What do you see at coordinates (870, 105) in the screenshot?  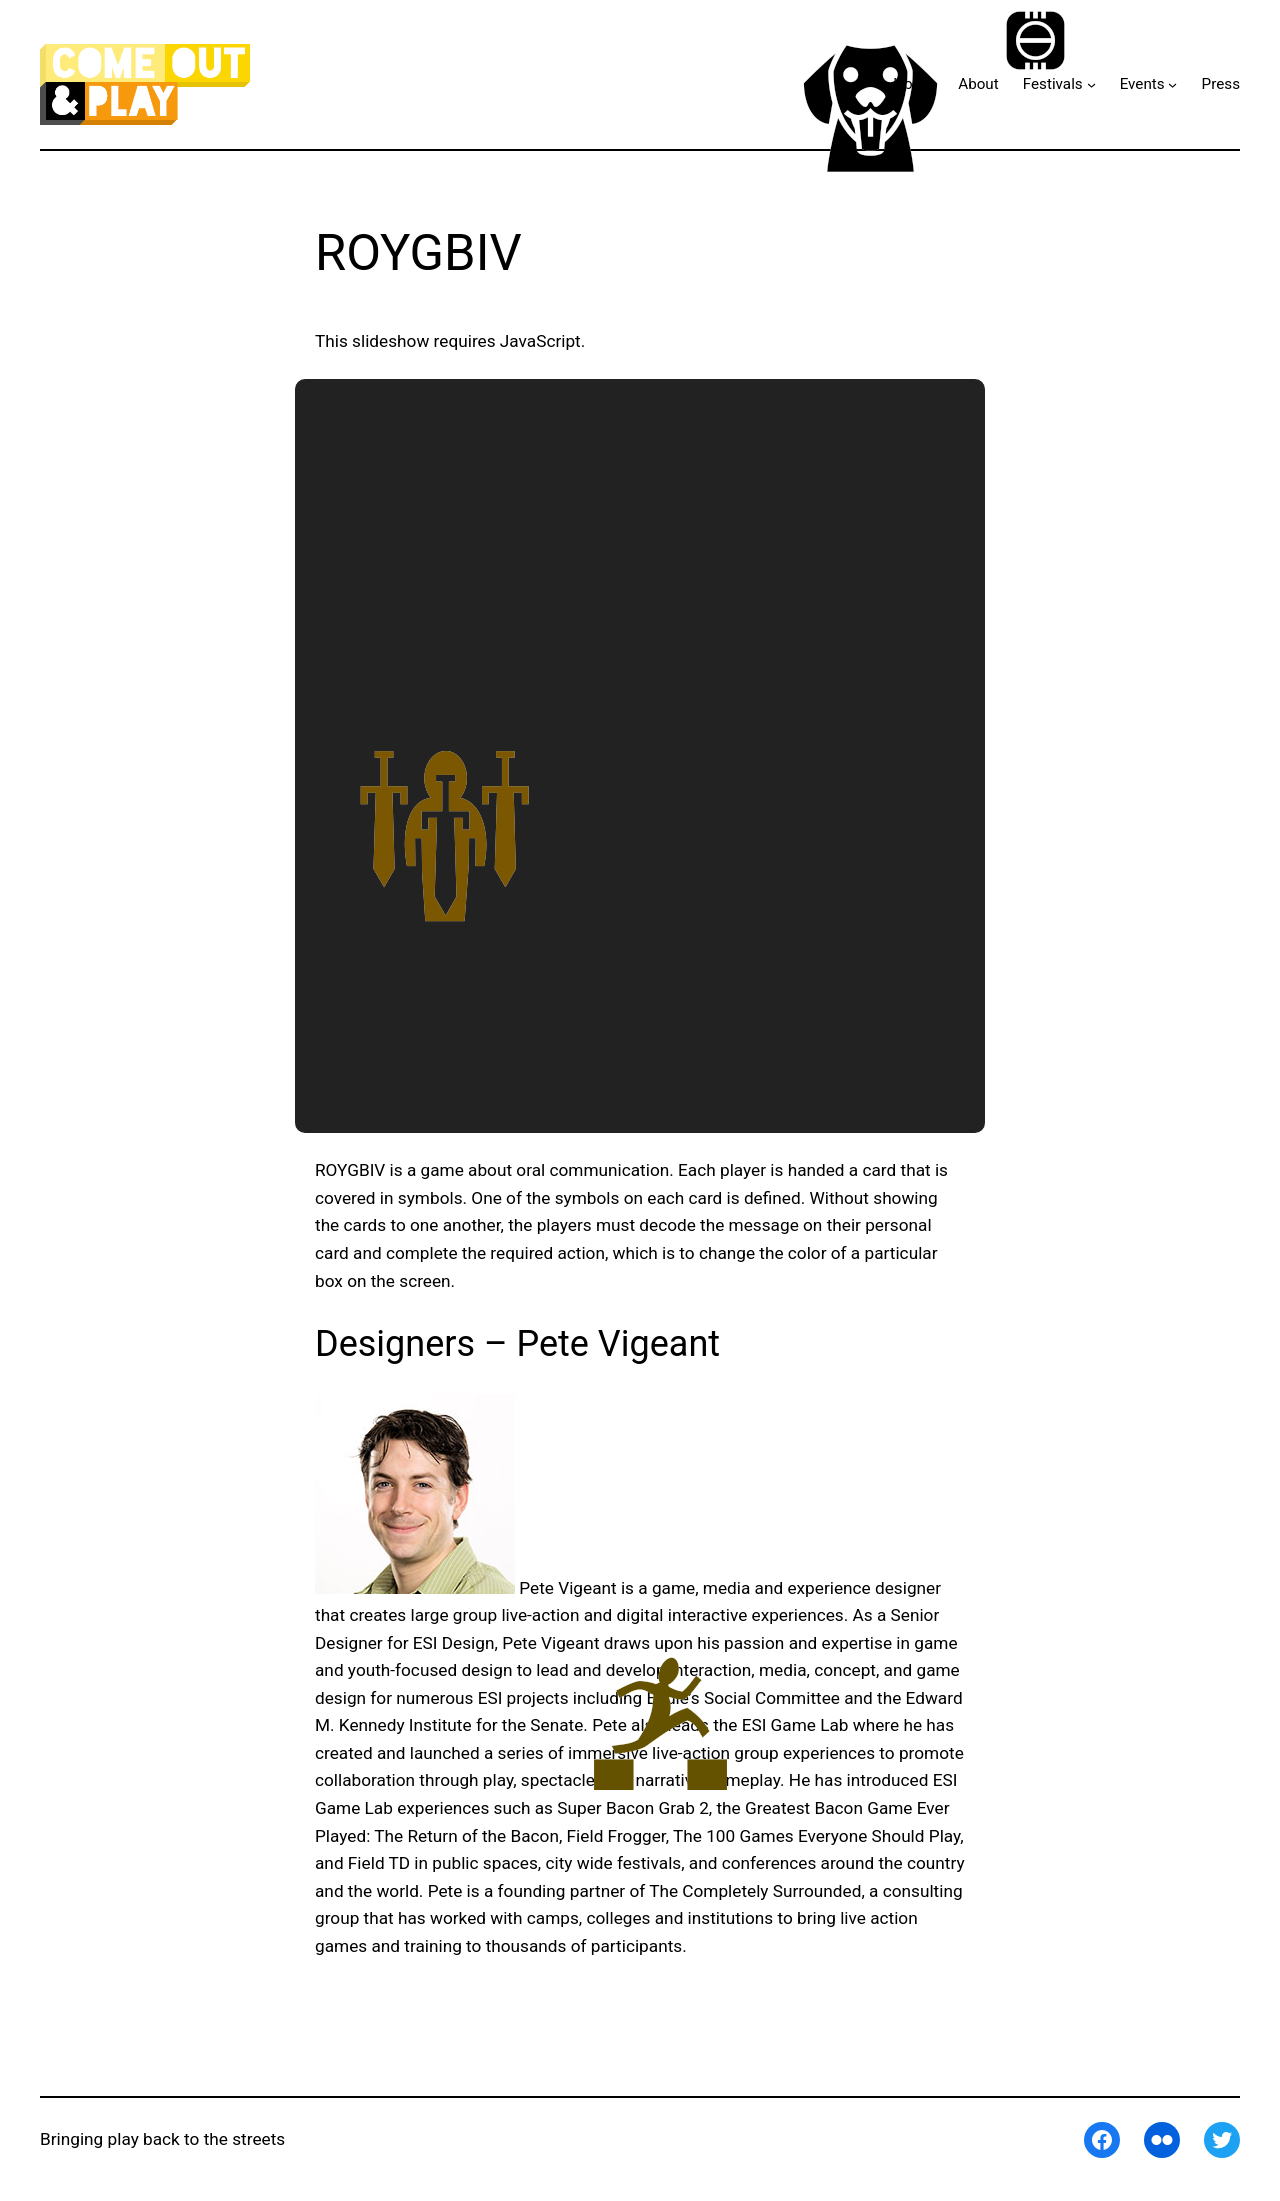 I see `view pet profile or pet-related features` at bounding box center [870, 105].